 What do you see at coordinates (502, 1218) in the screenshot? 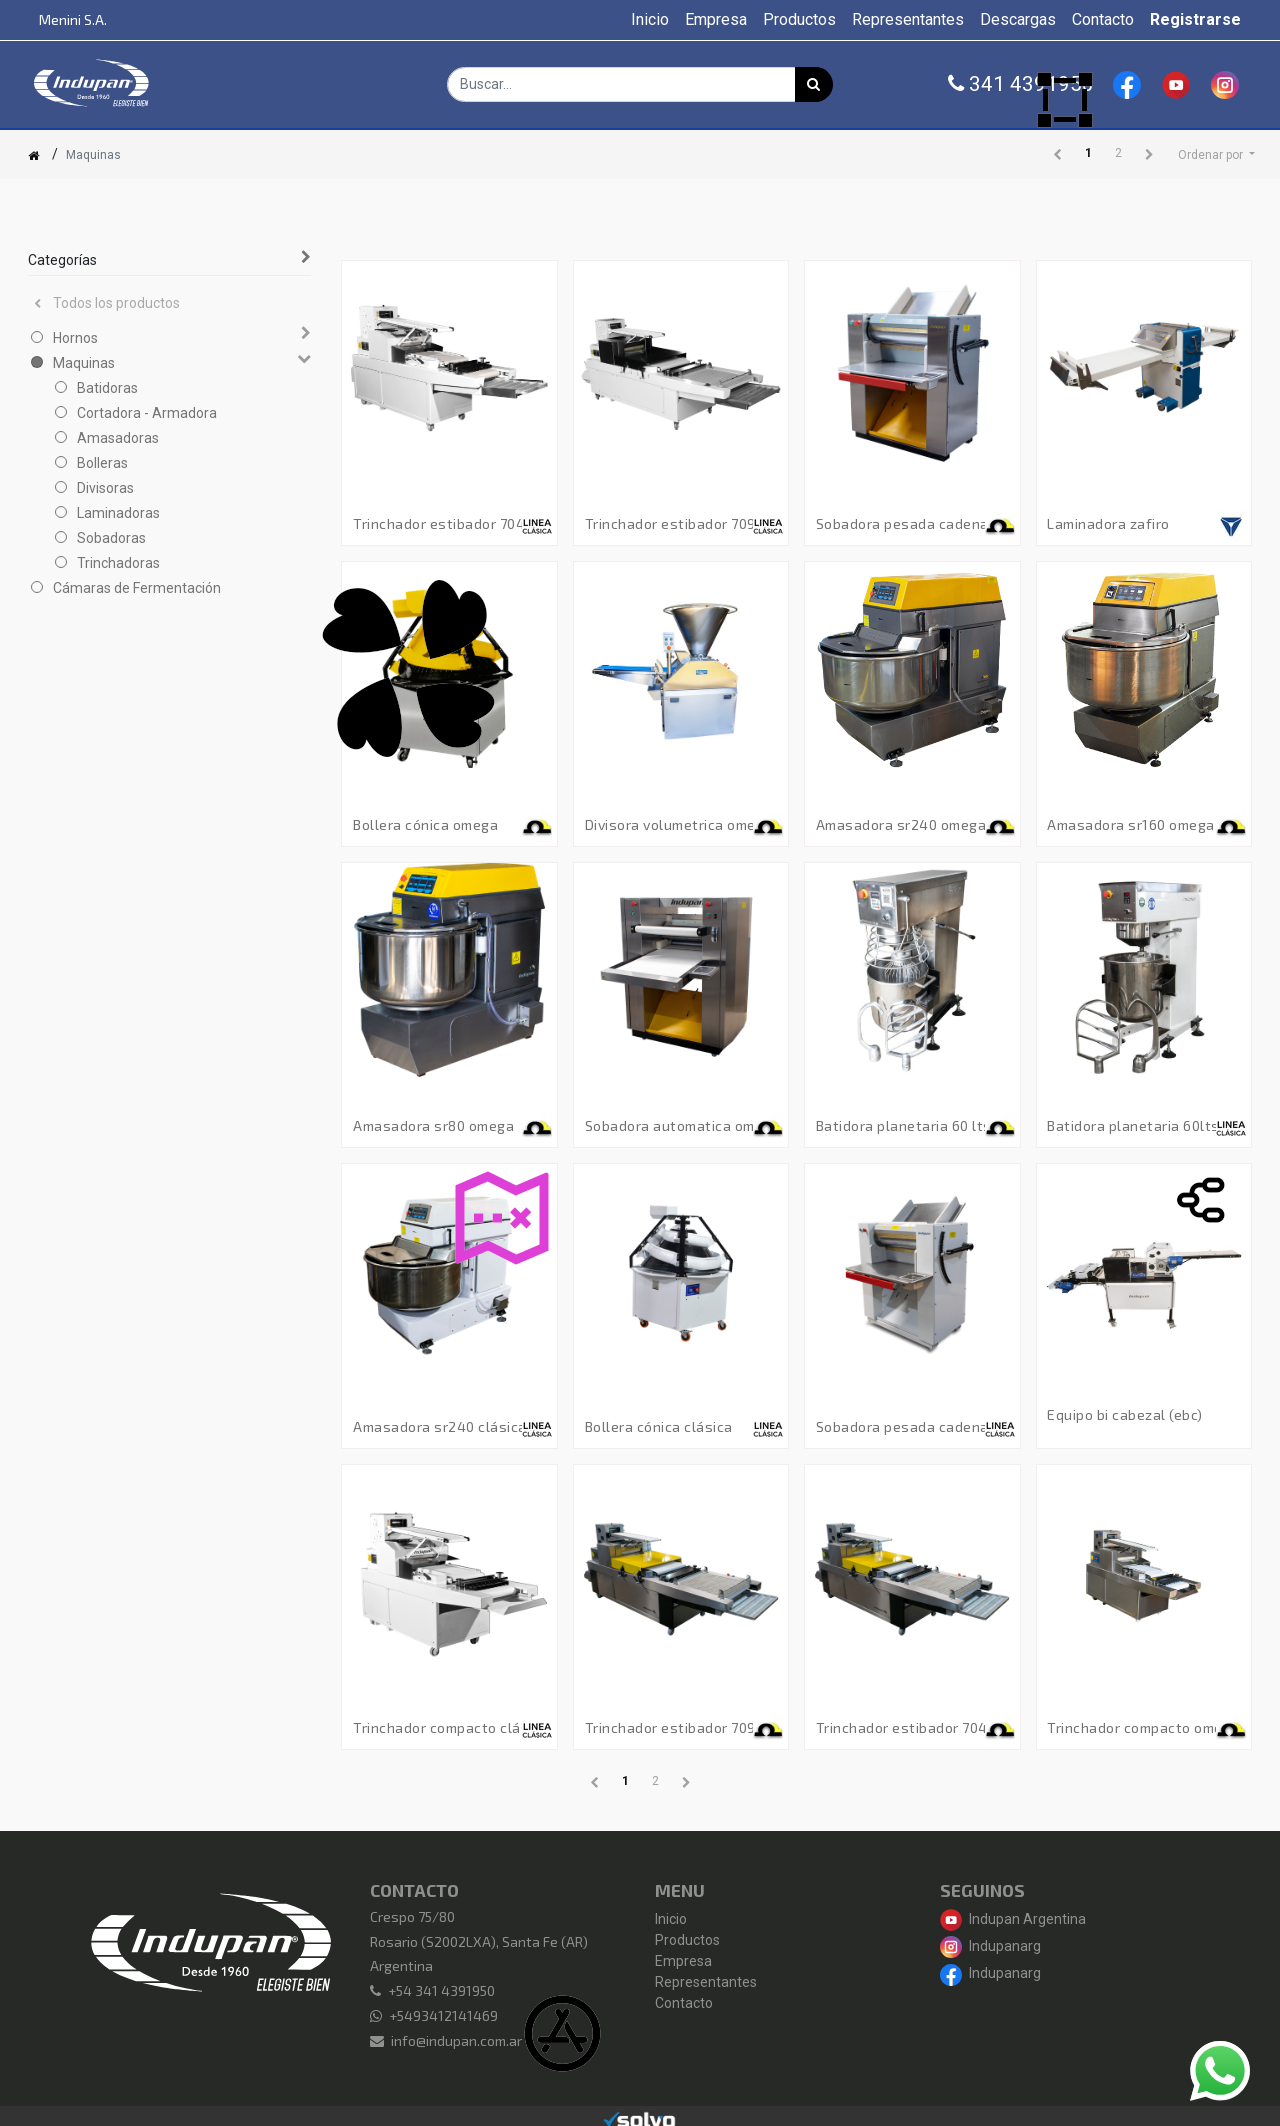
I see `view treasure map or hidden location` at bounding box center [502, 1218].